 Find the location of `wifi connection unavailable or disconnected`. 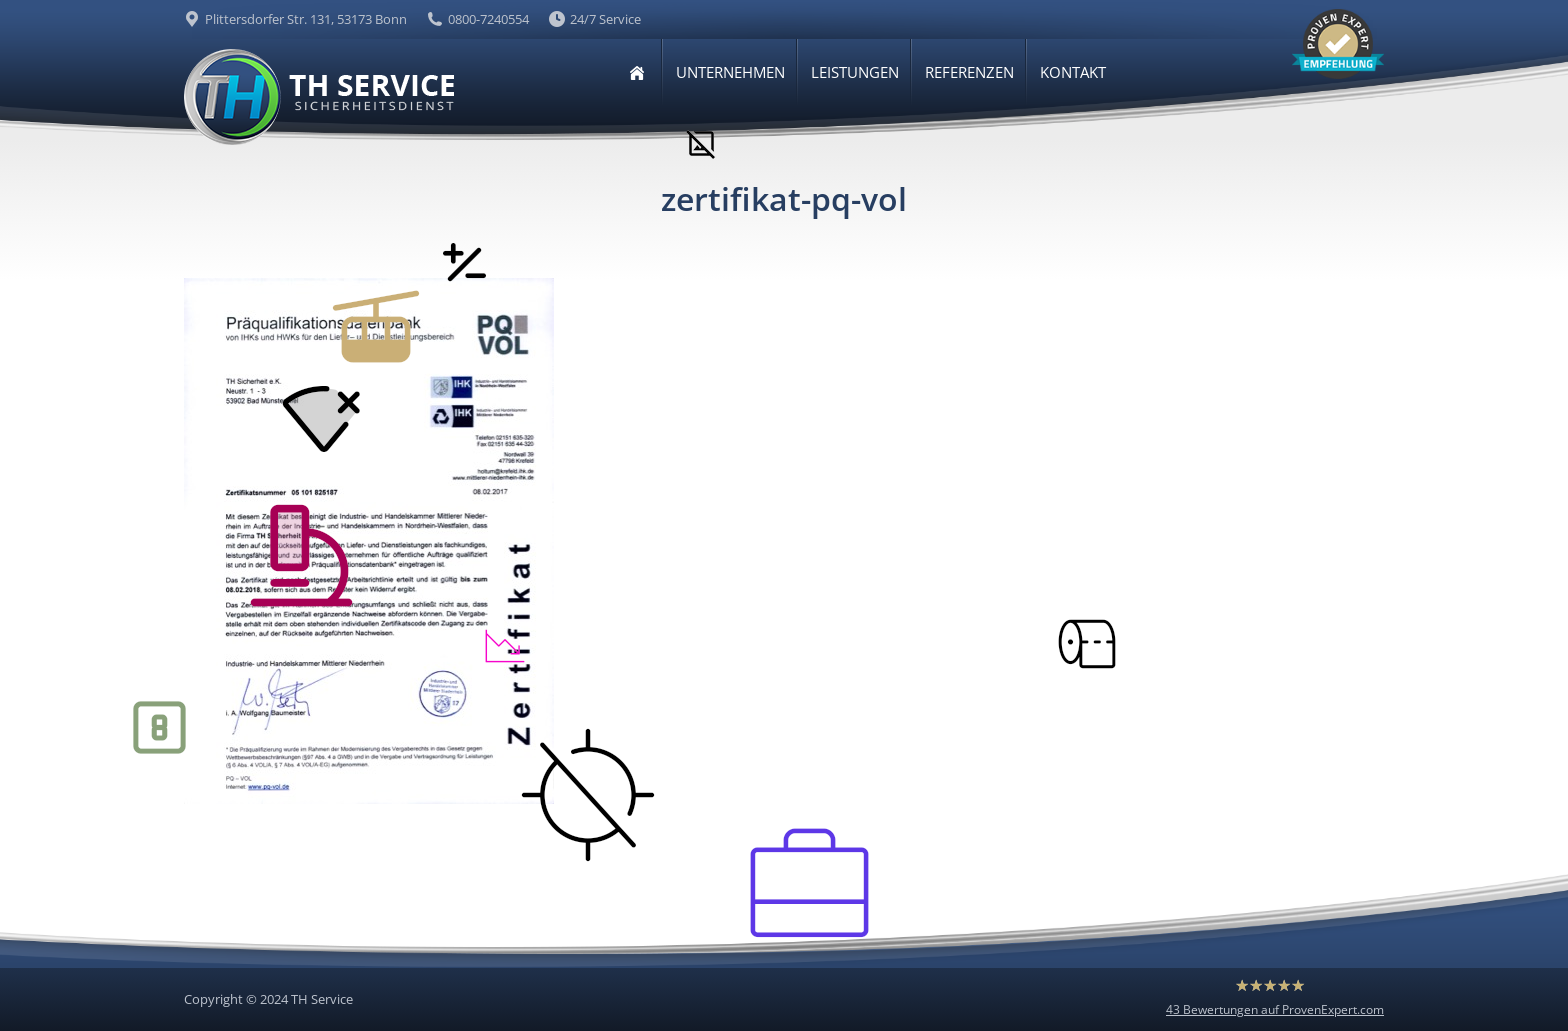

wifi connection unavailable or disconnected is located at coordinates (324, 419).